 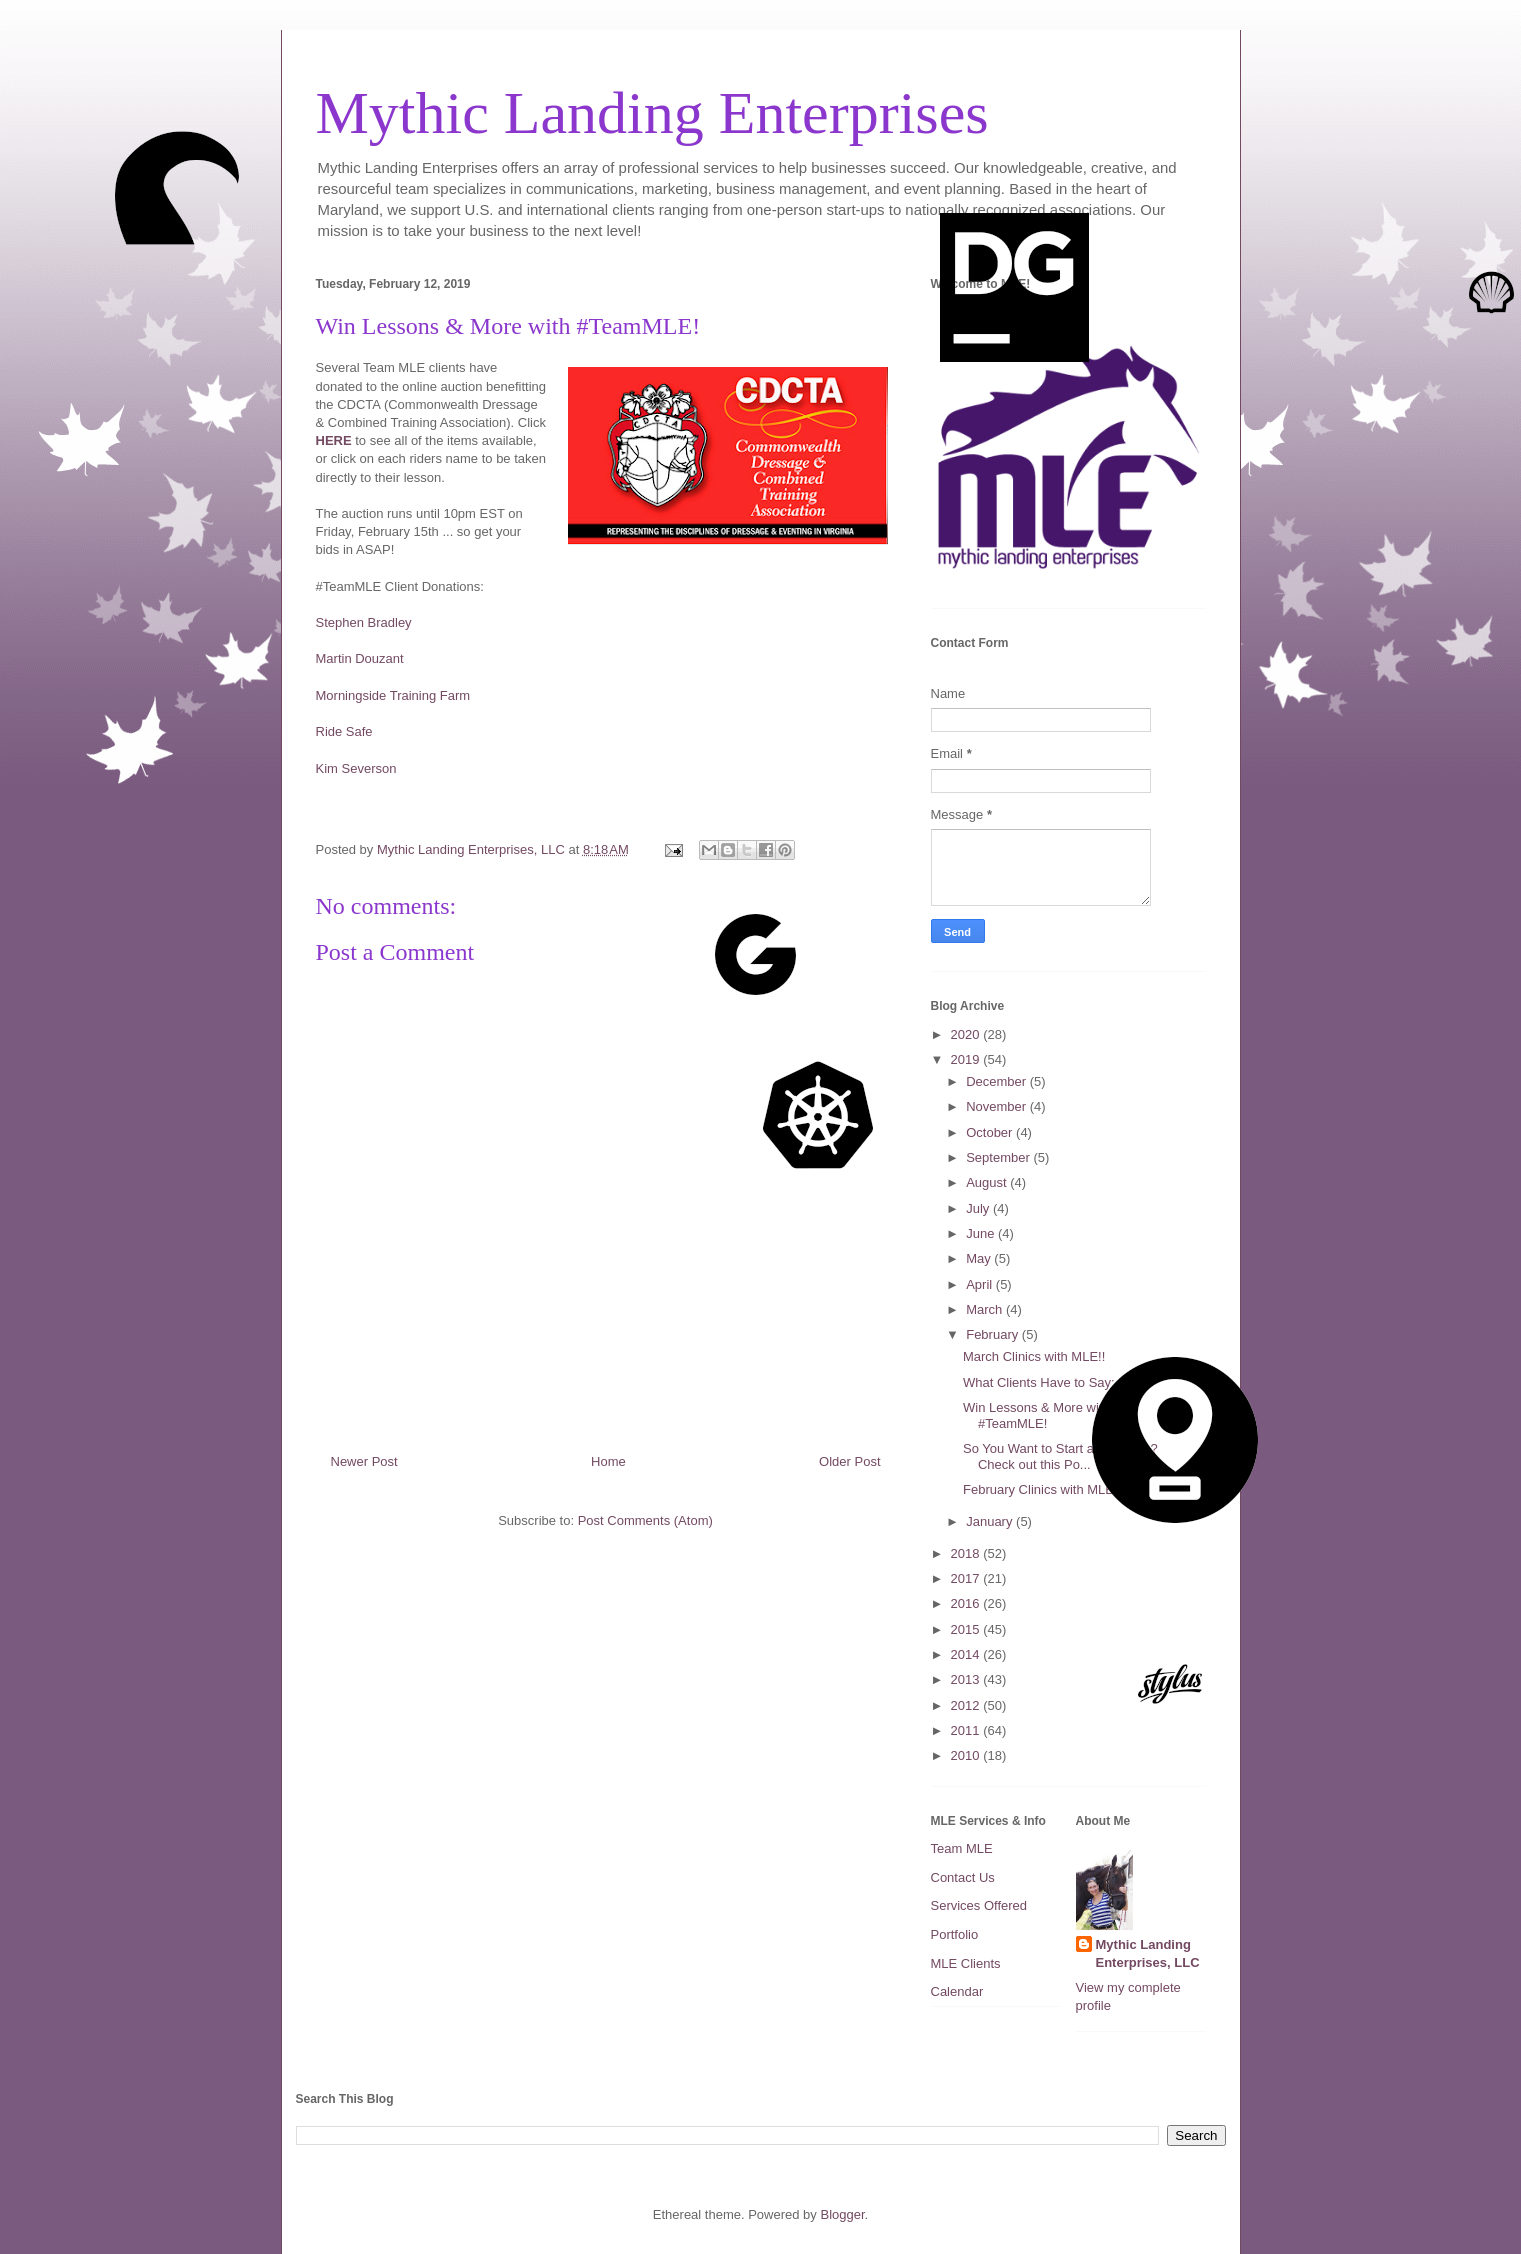 What do you see at coordinates (1175, 1440) in the screenshot?
I see `maplibre mapping library logo` at bounding box center [1175, 1440].